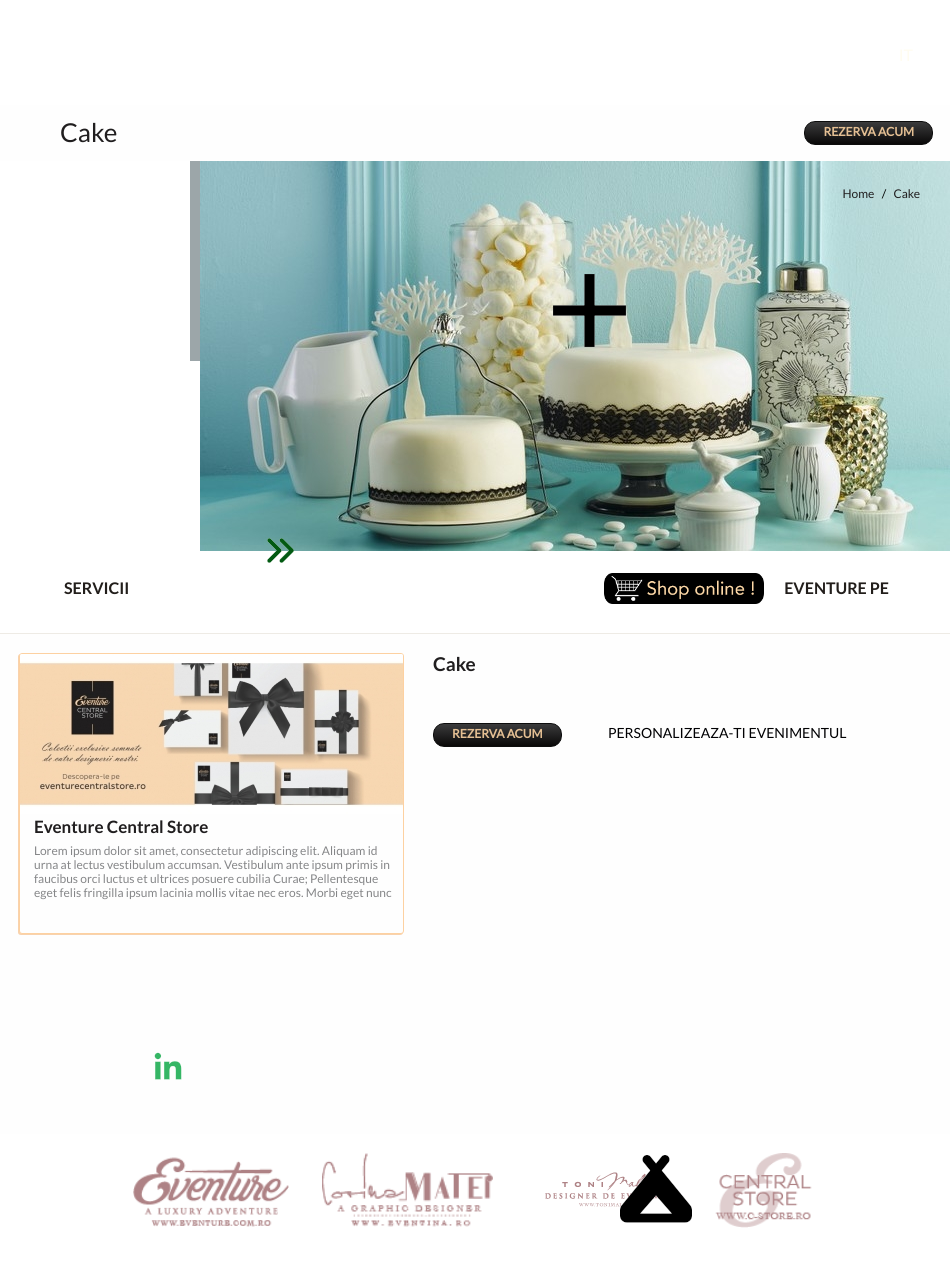 The image size is (950, 1272). What do you see at coordinates (279, 550) in the screenshot?
I see `skip forward or advance to next item` at bounding box center [279, 550].